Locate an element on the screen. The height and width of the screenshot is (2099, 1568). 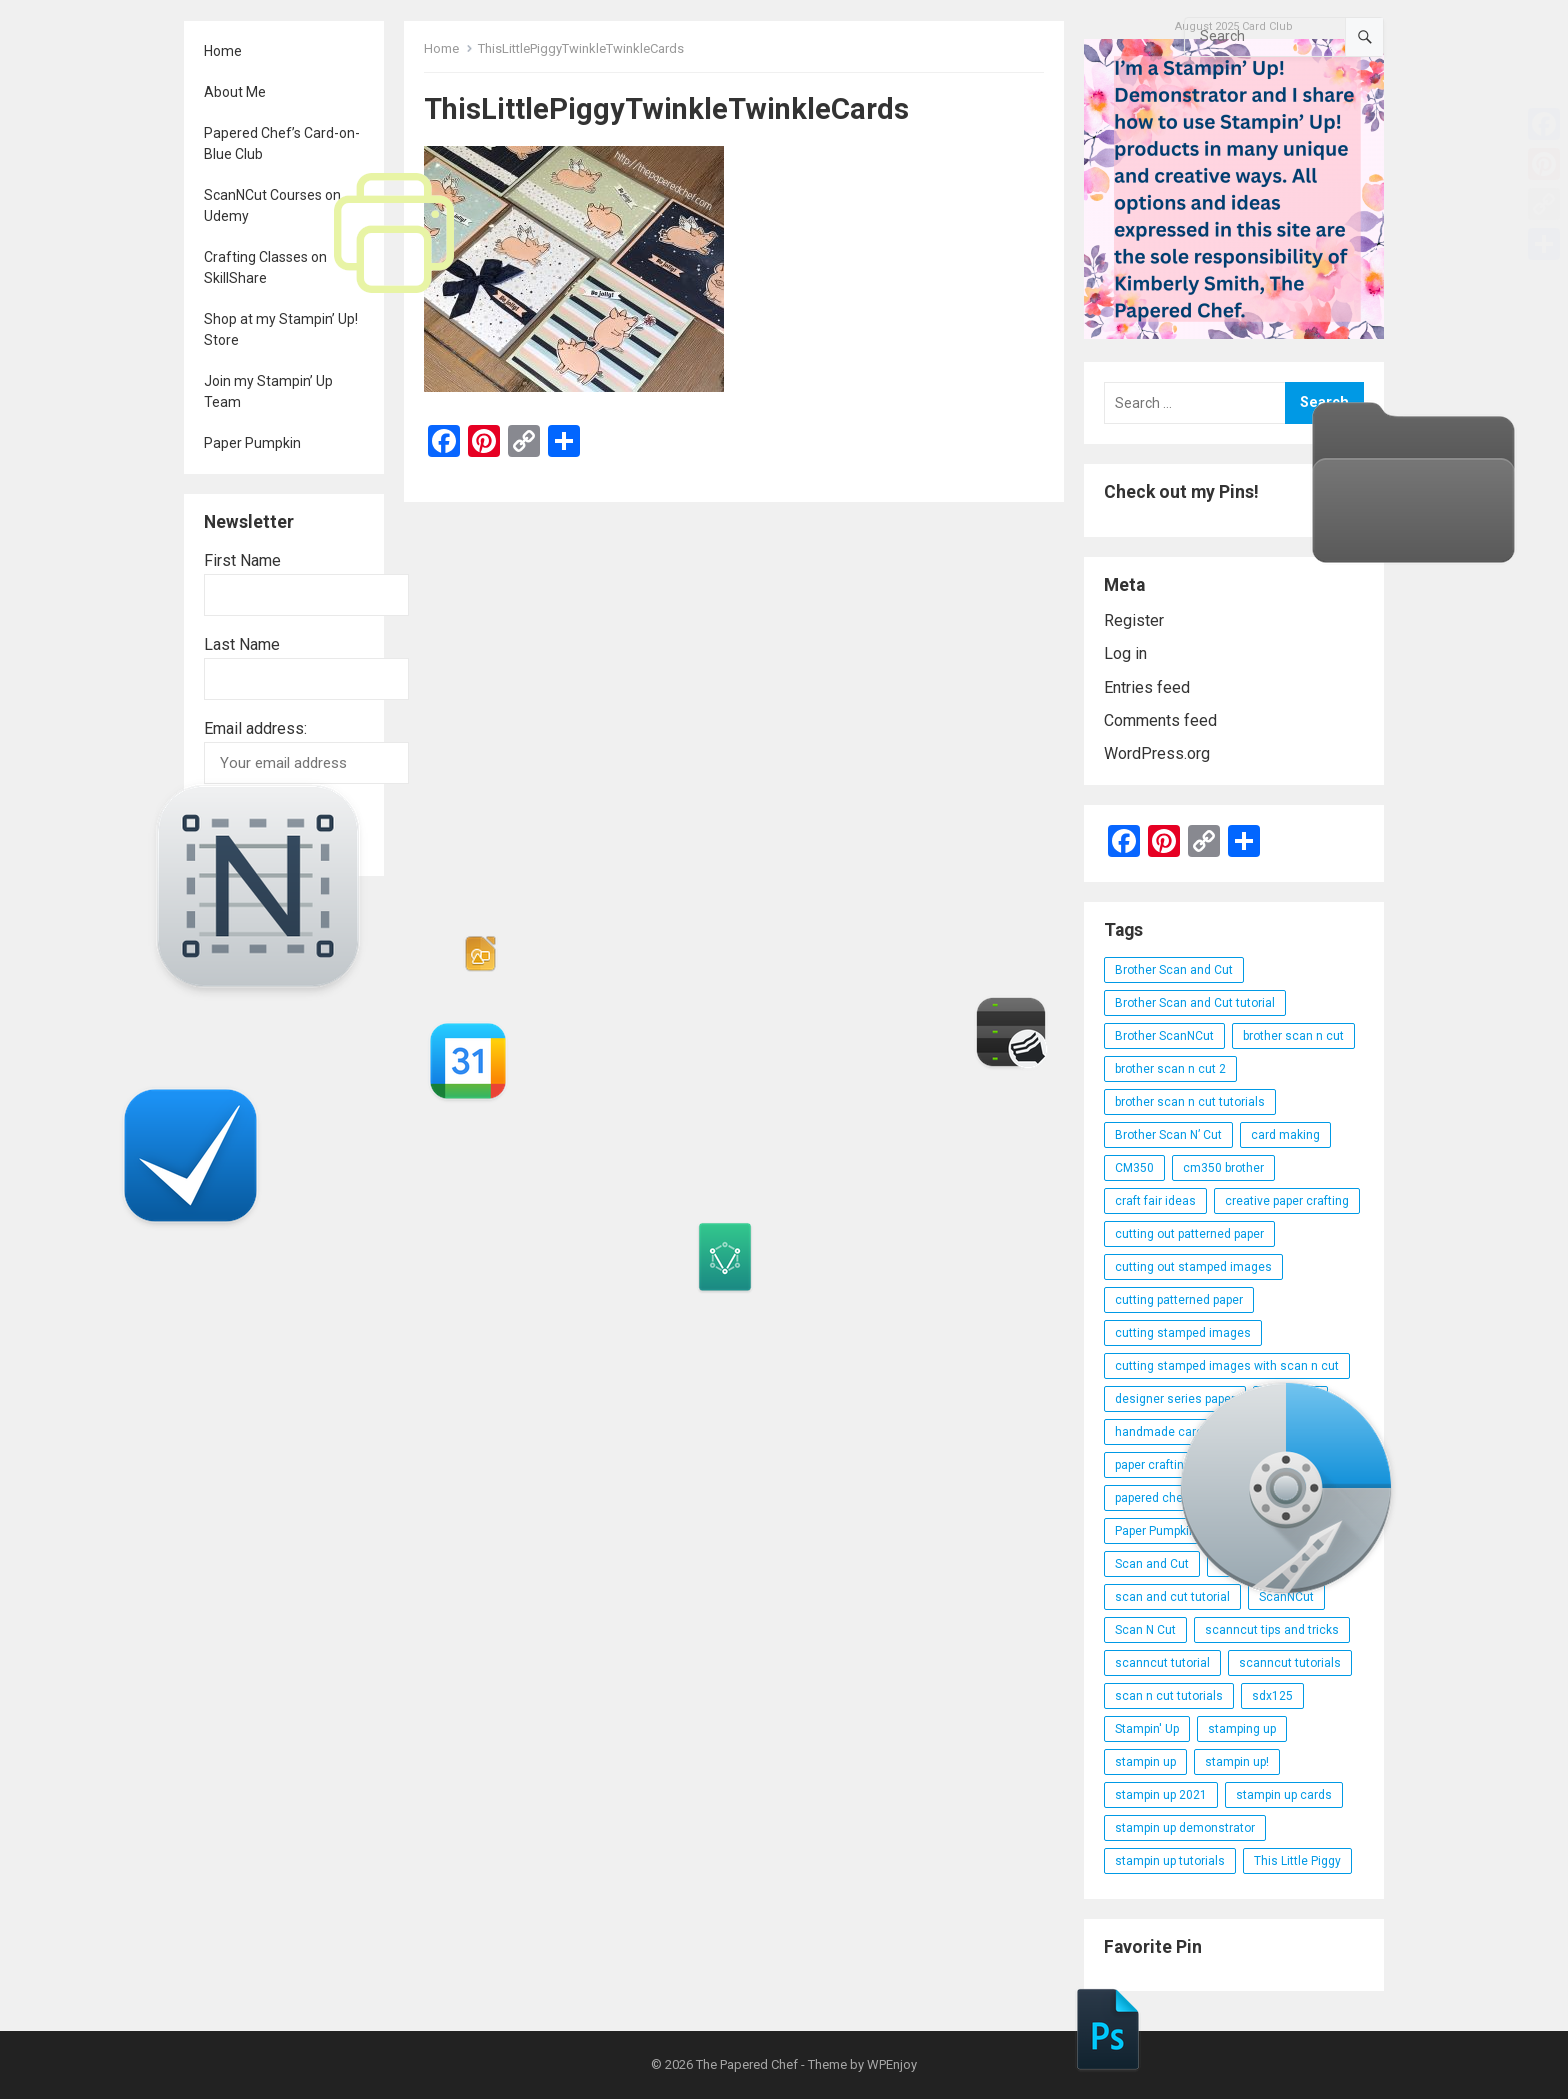
vector graphics template file is located at coordinates (725, 1258).